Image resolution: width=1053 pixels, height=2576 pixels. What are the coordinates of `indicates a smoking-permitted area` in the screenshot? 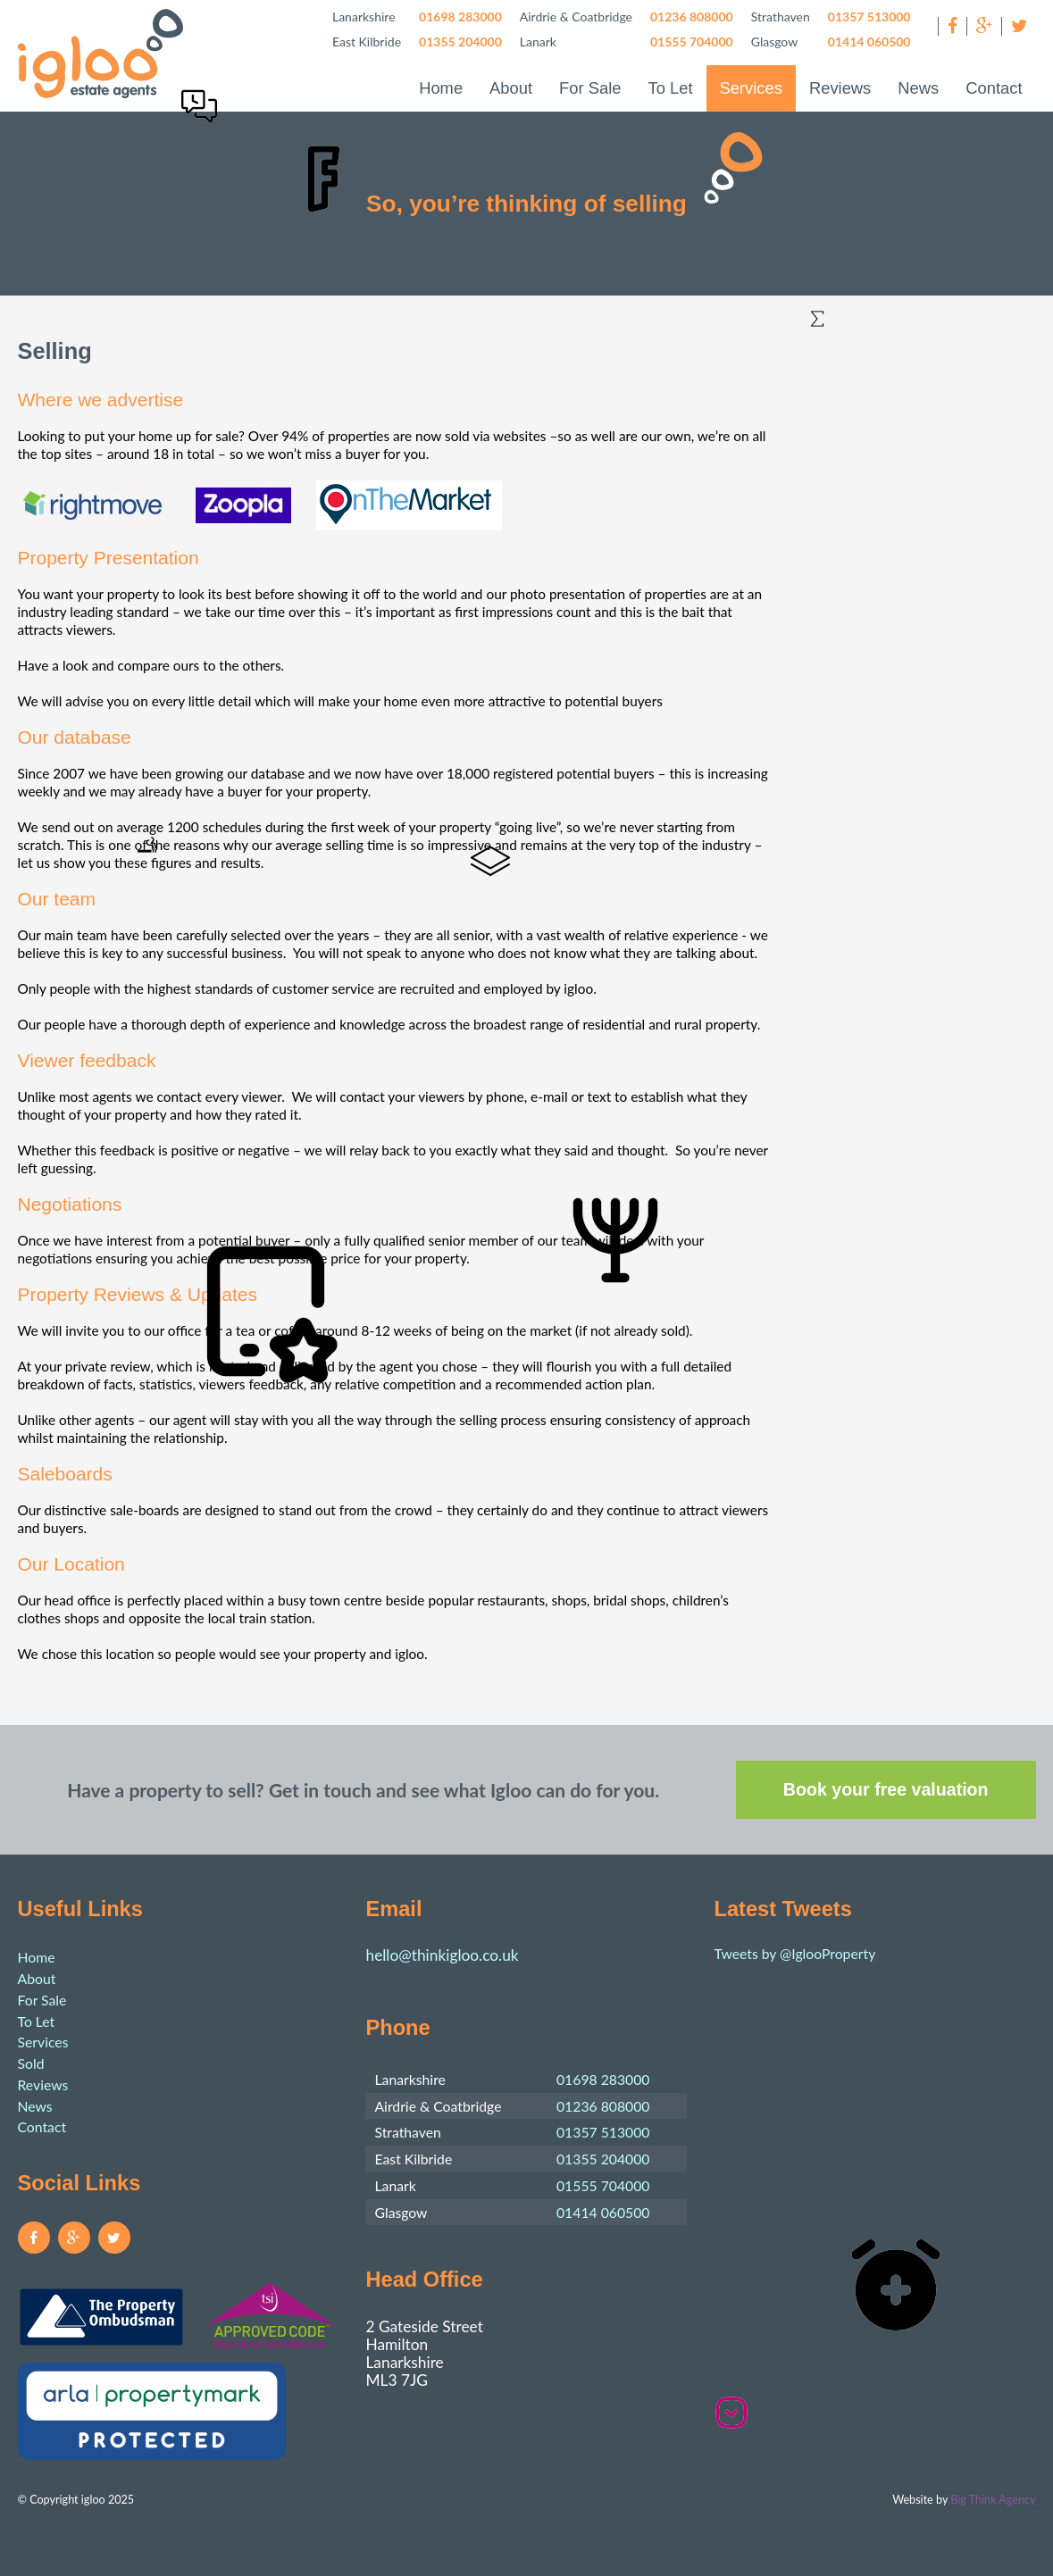 It's located at (146, 846).